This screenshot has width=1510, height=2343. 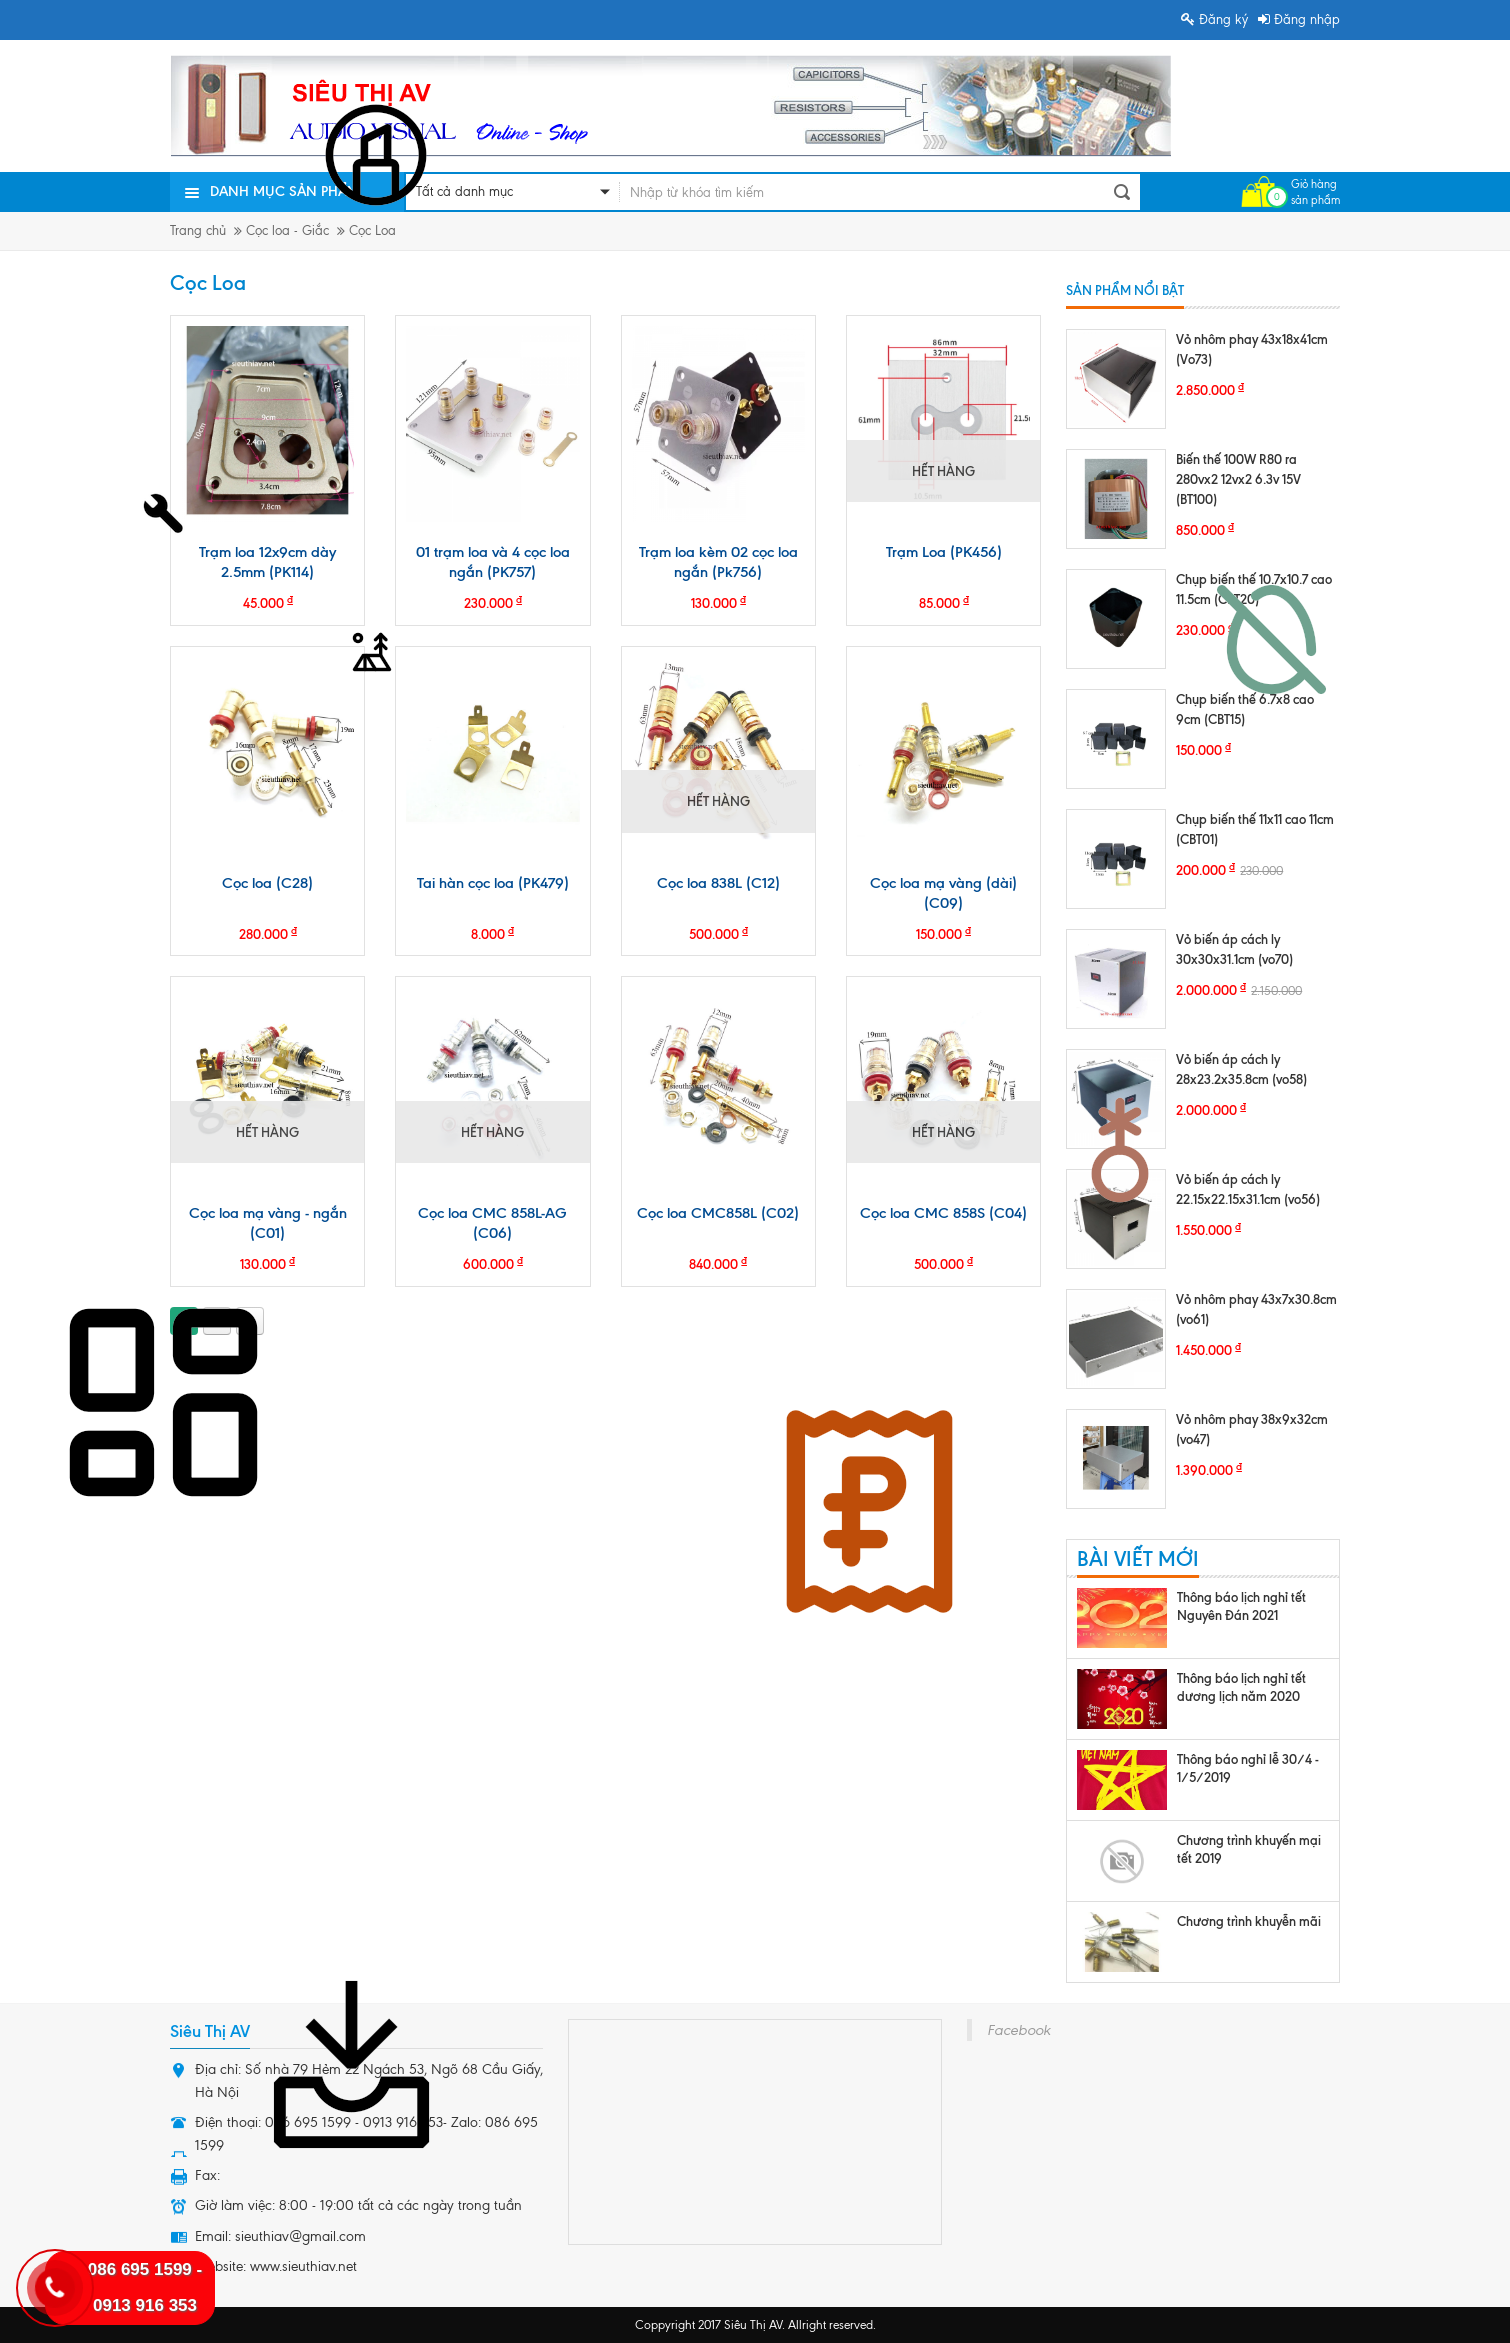 I want to click on open dashboard view, so click(x=163, y=1402).